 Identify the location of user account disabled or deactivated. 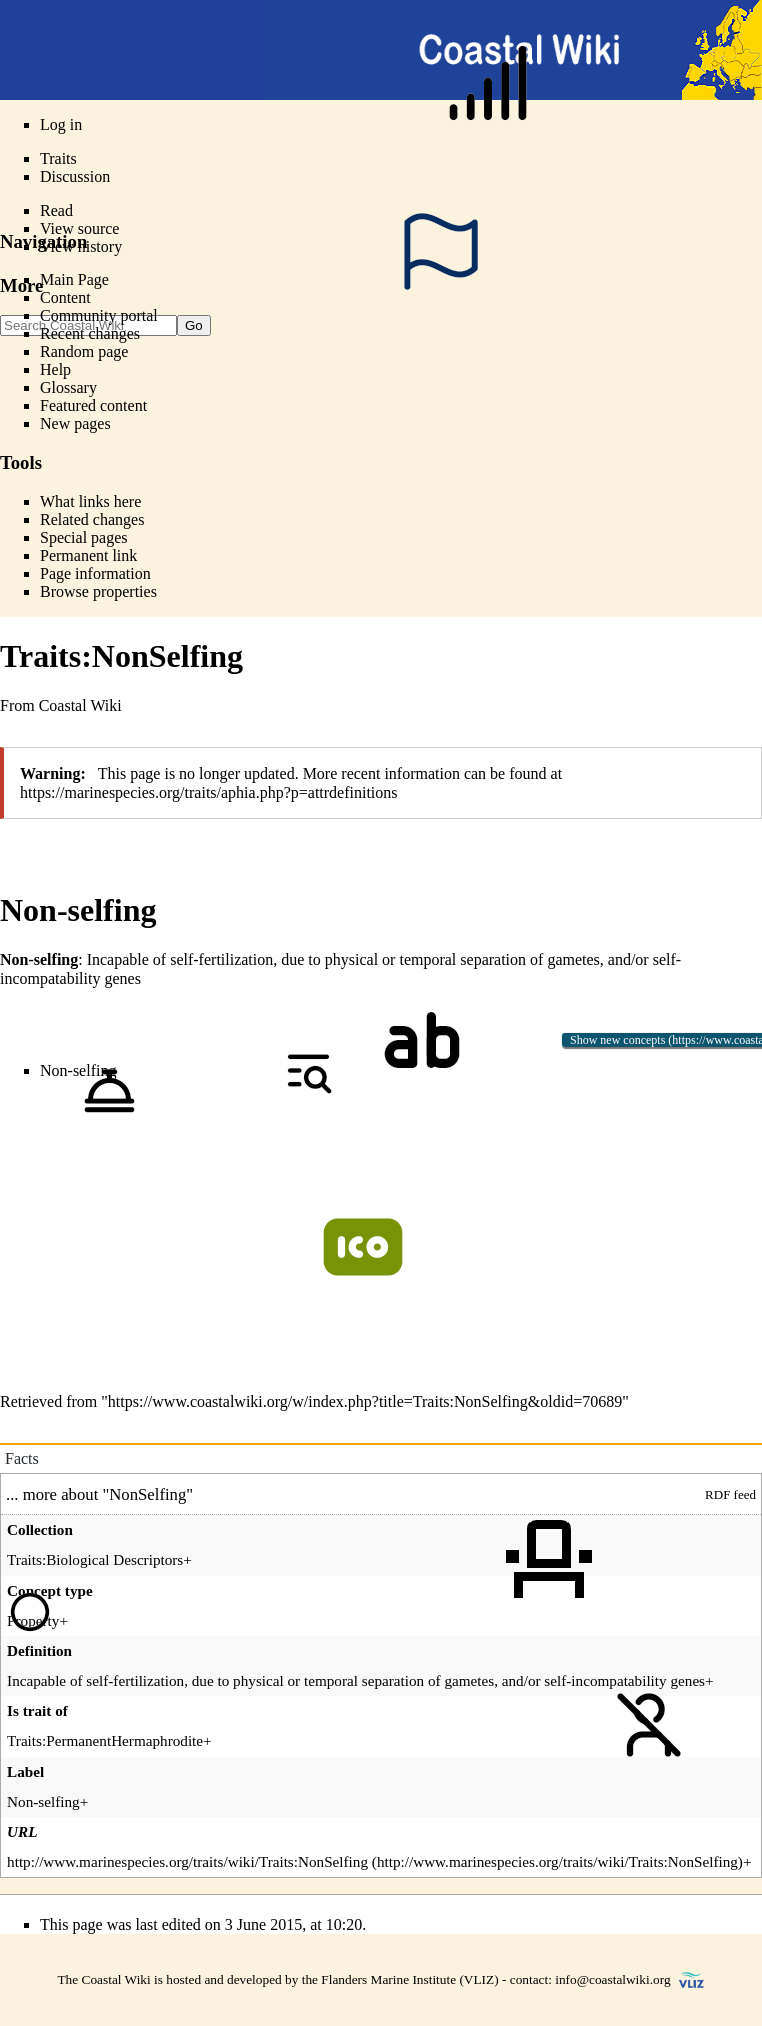
(649, 1725).